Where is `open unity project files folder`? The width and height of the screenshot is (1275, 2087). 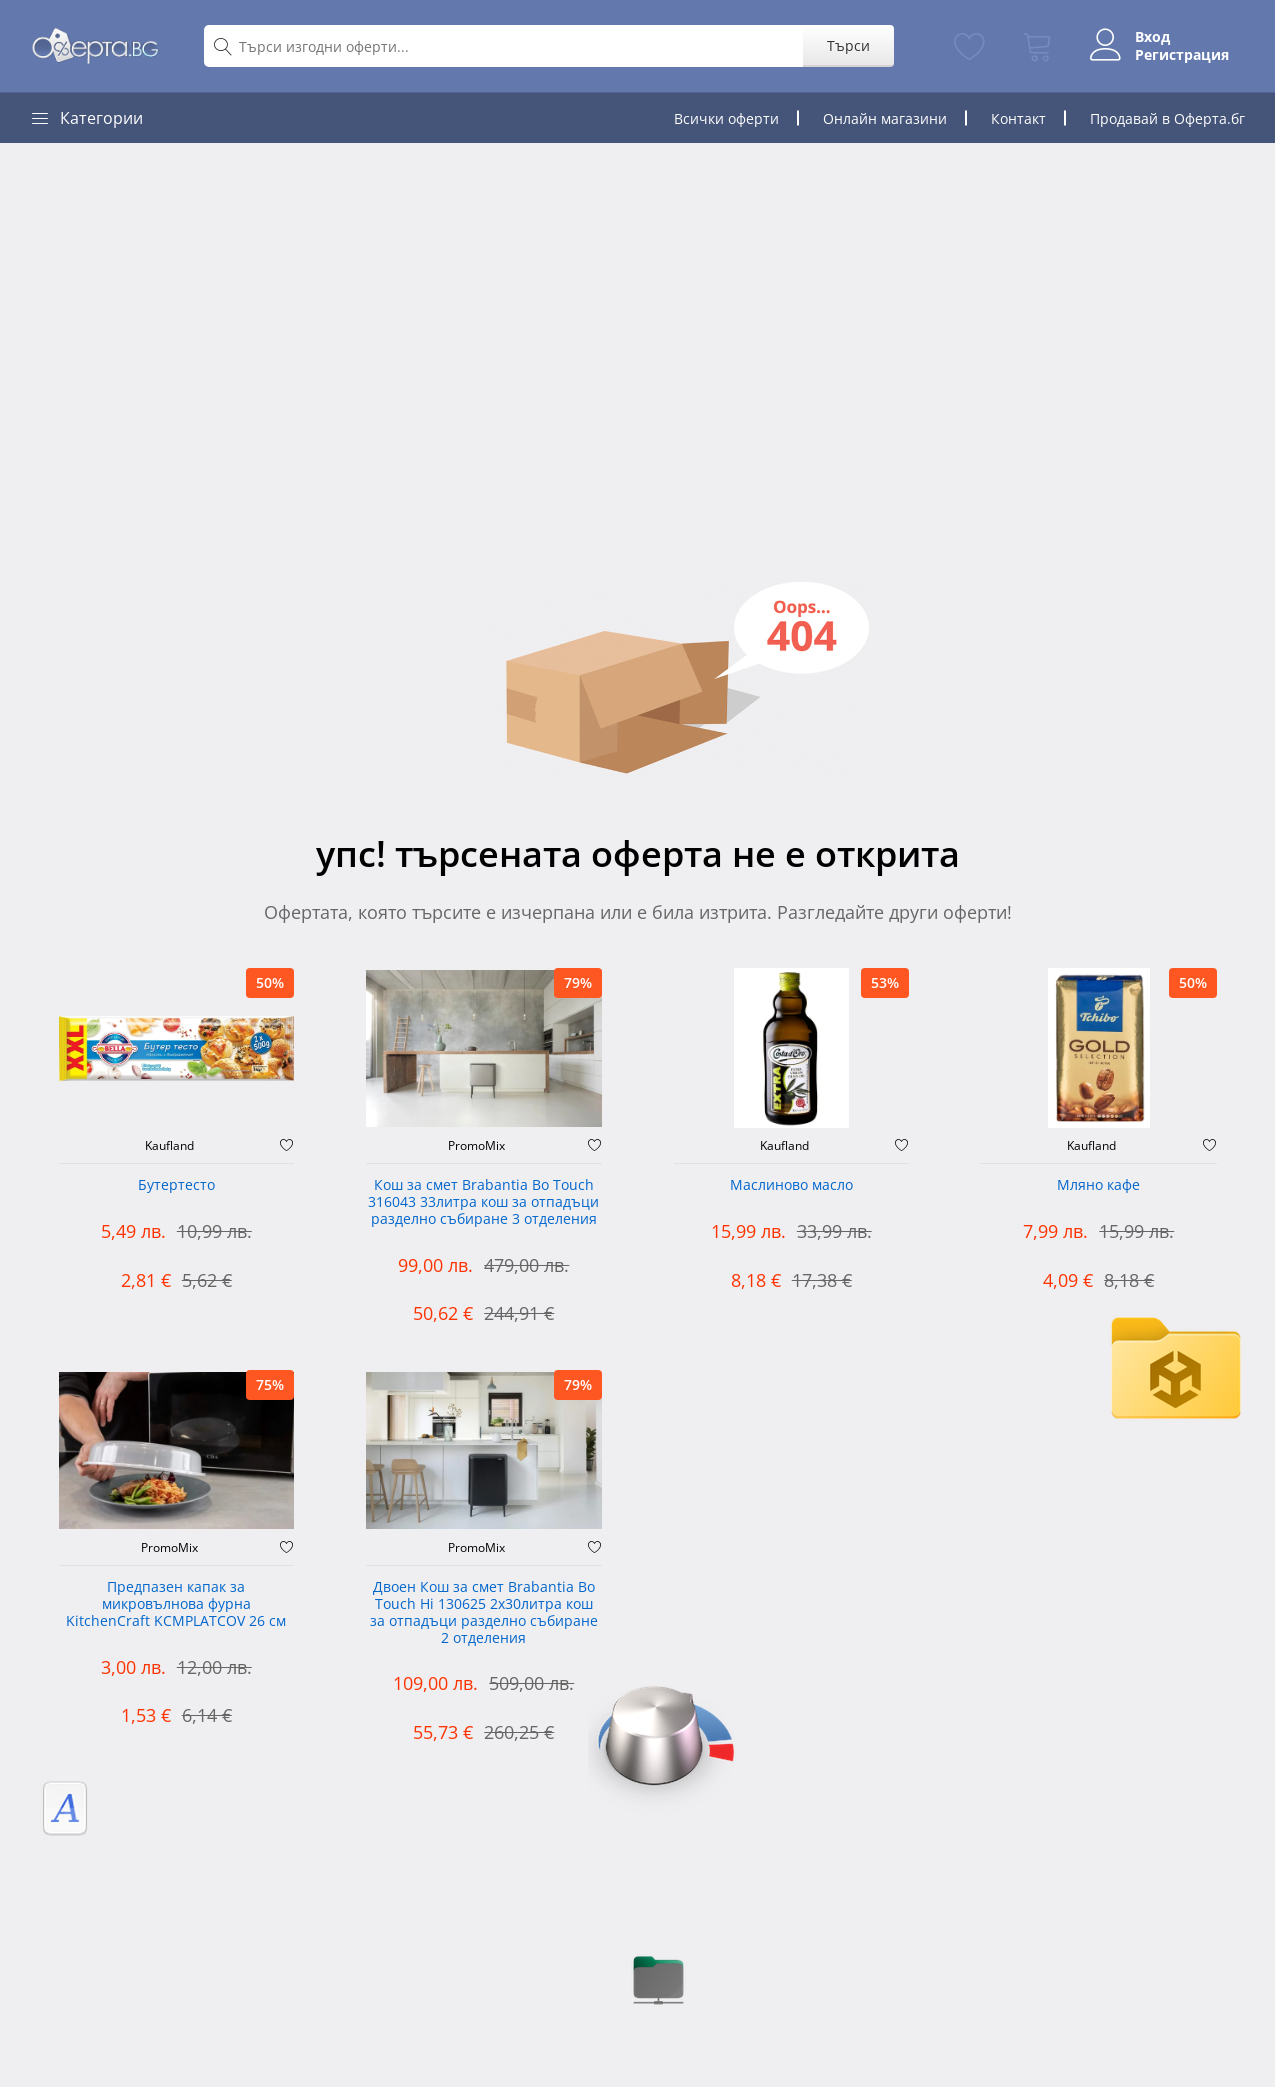 open unity project files folder is located at coordinates (1175, 1371).